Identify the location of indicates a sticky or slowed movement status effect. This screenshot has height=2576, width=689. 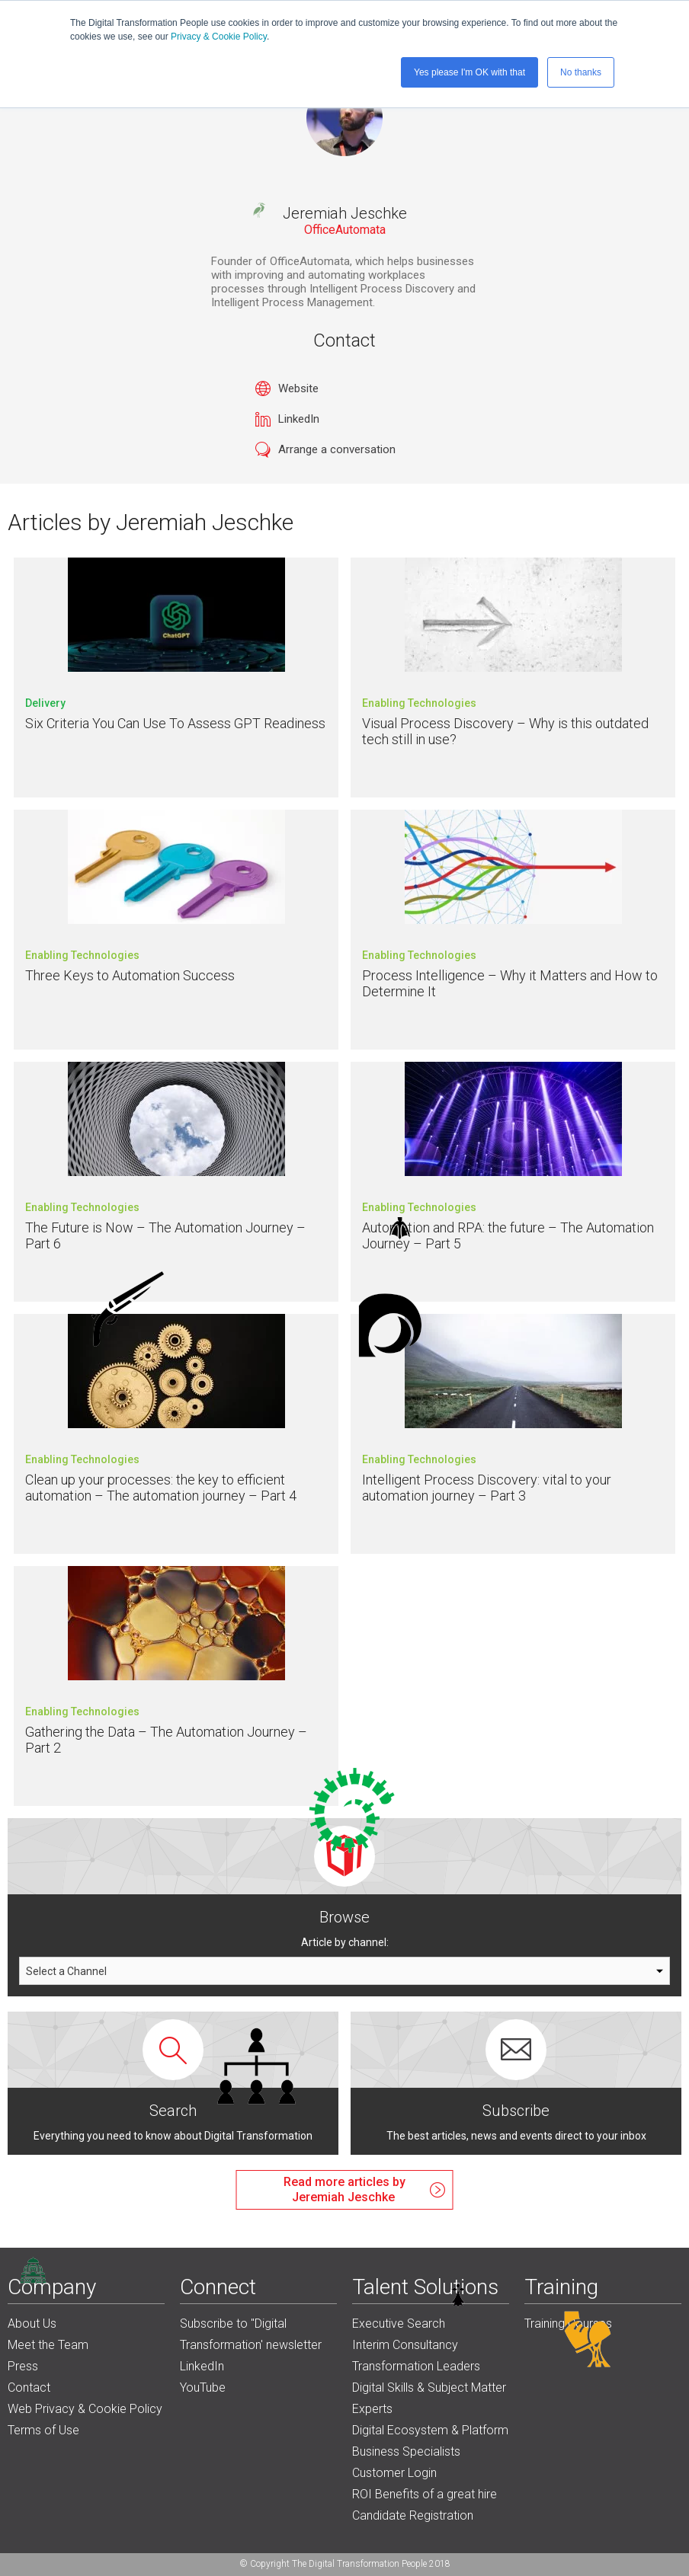
(592, 2339).